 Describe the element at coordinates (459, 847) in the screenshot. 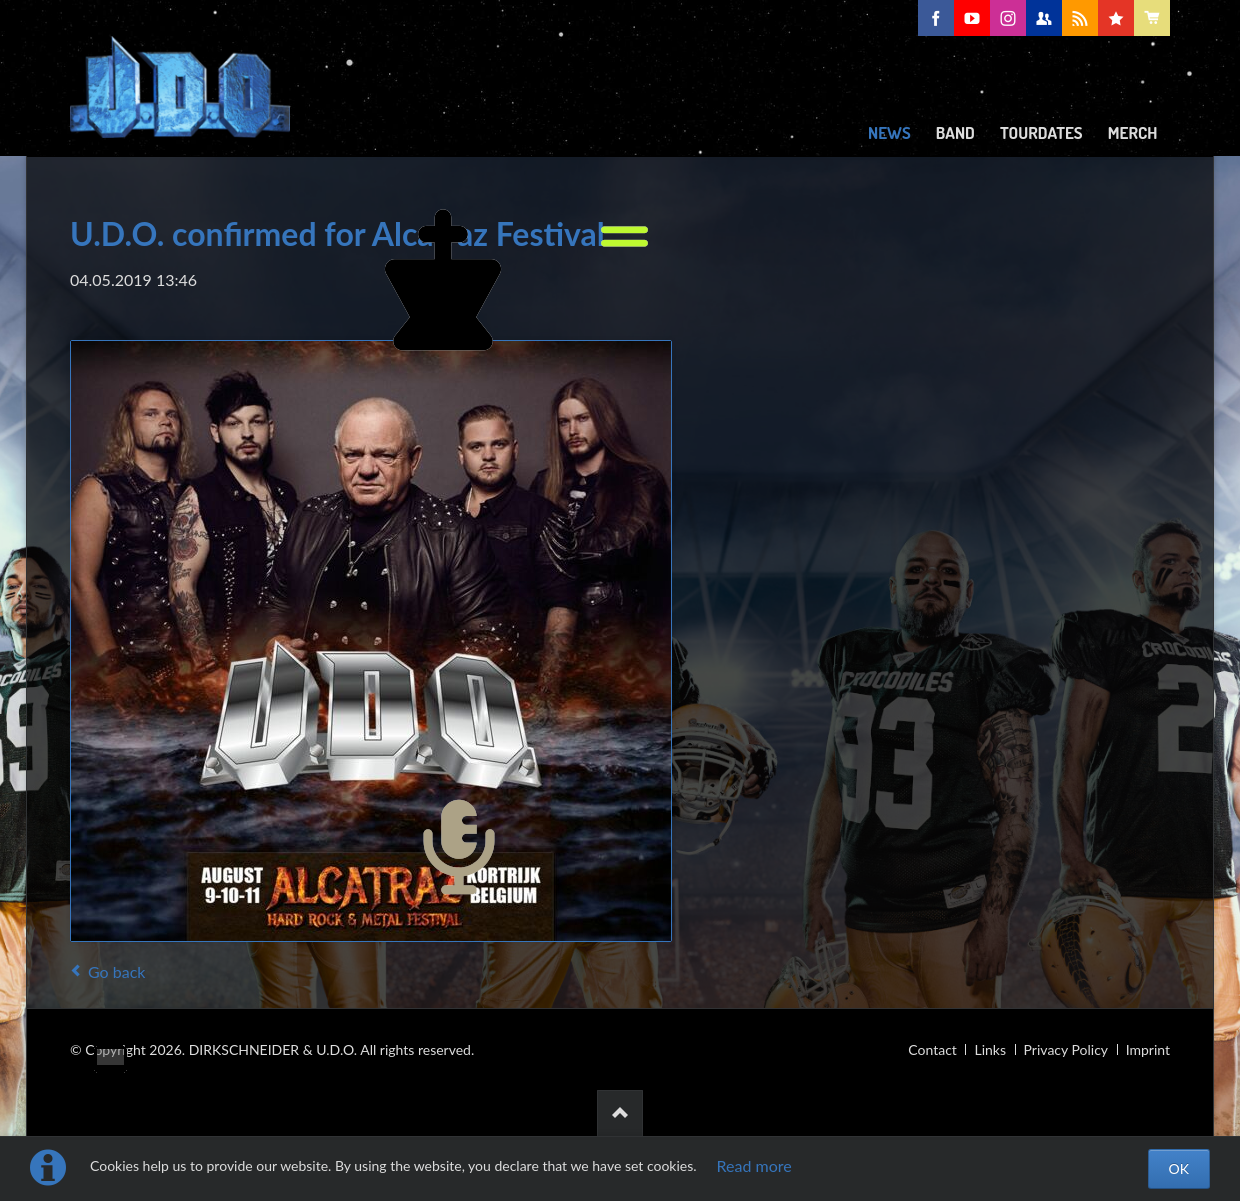

I see `tap to record audio or voice message` at that location.